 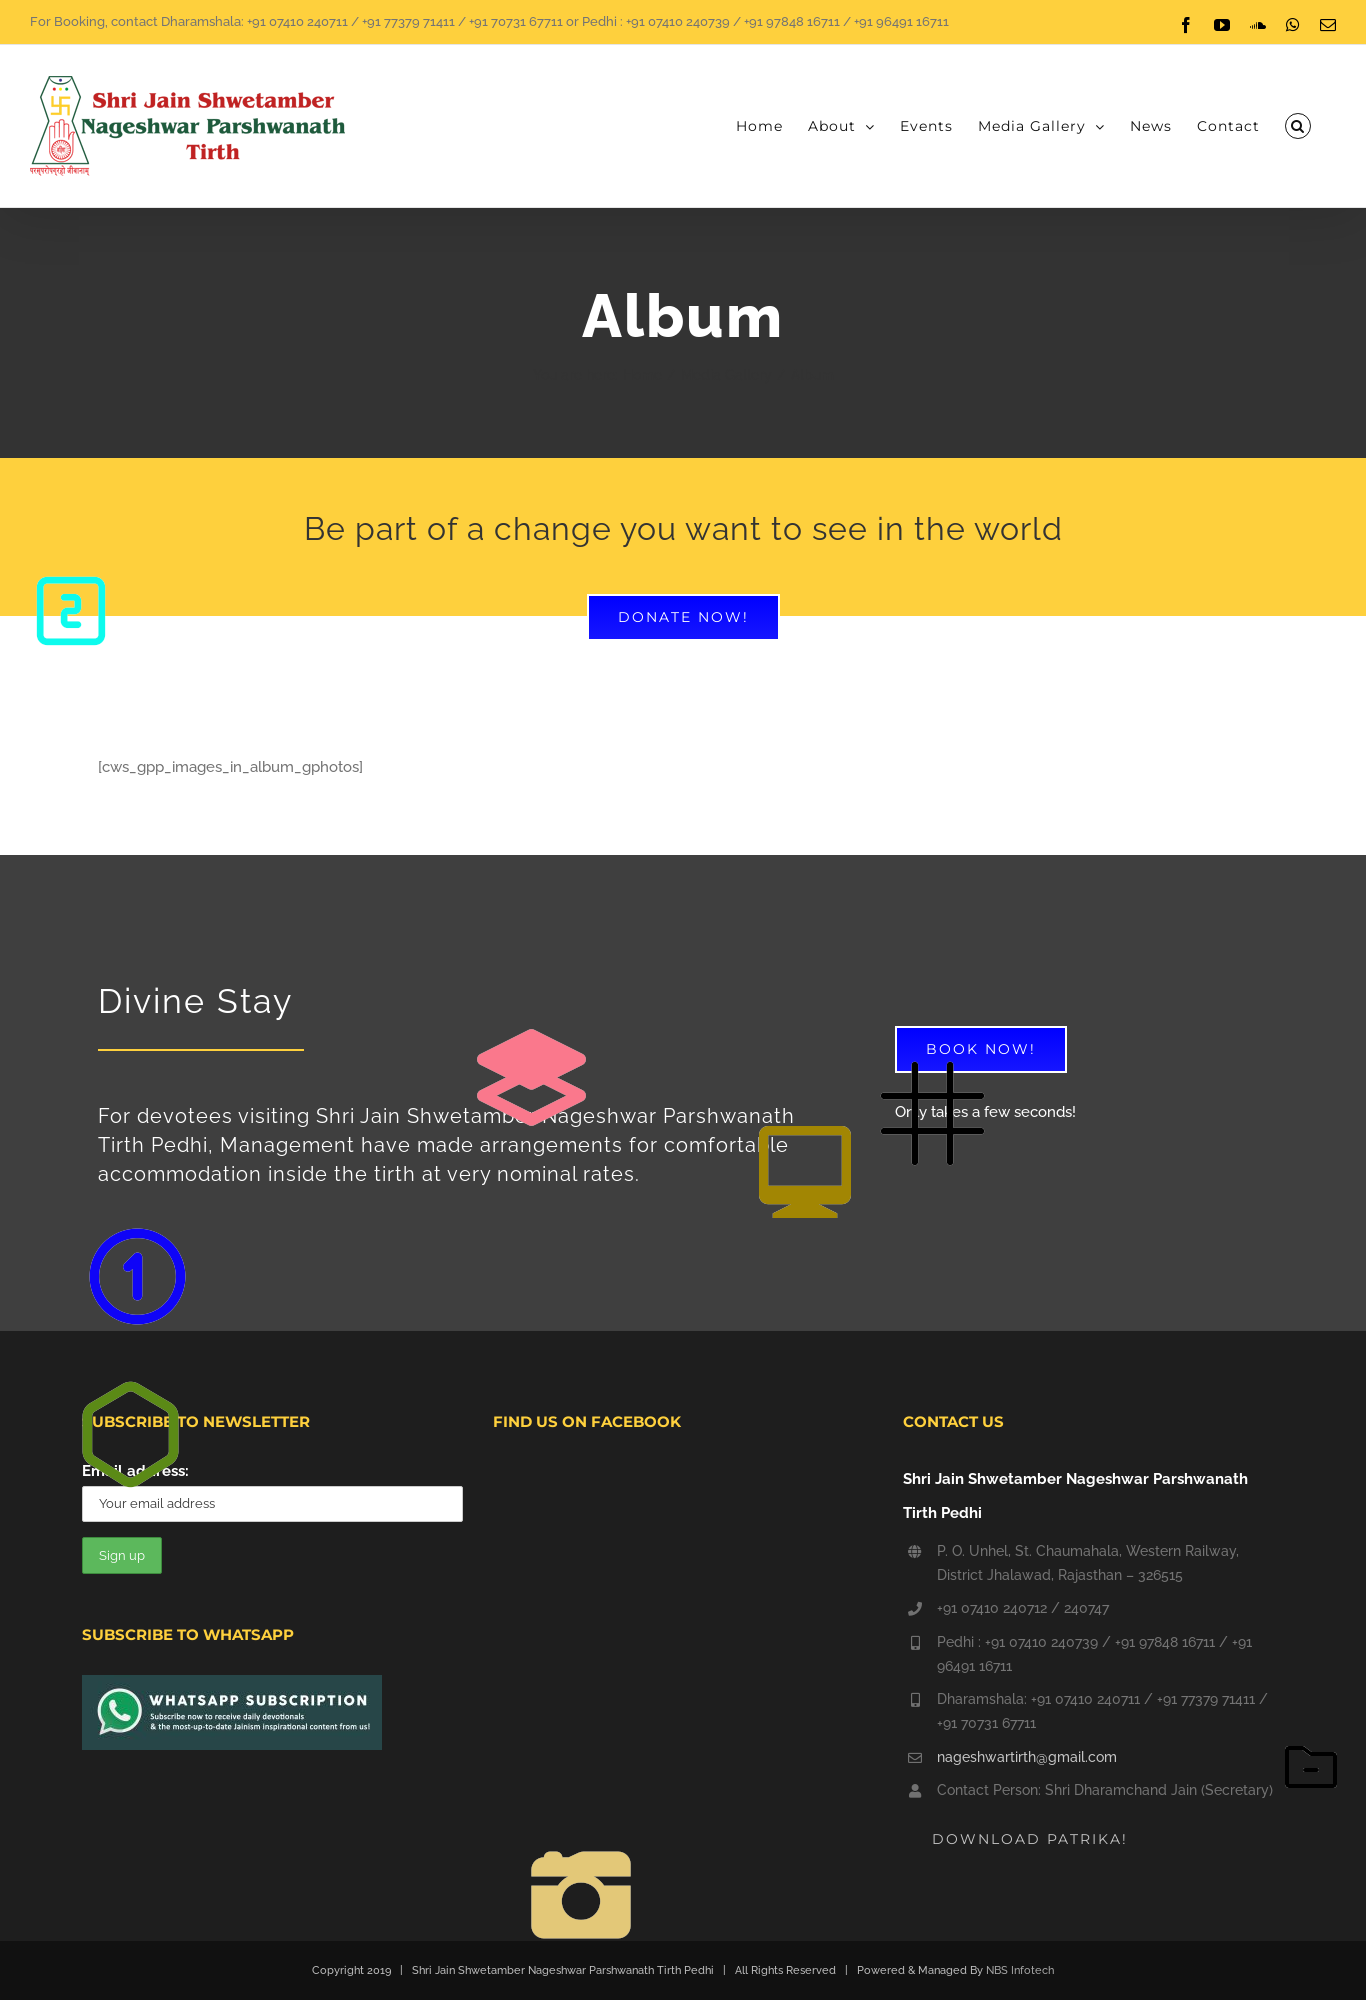 What do you see at coordinates (805, 1172) in the screenshot?
I see `switch to desktop view` at bounding box center [805, 1172].